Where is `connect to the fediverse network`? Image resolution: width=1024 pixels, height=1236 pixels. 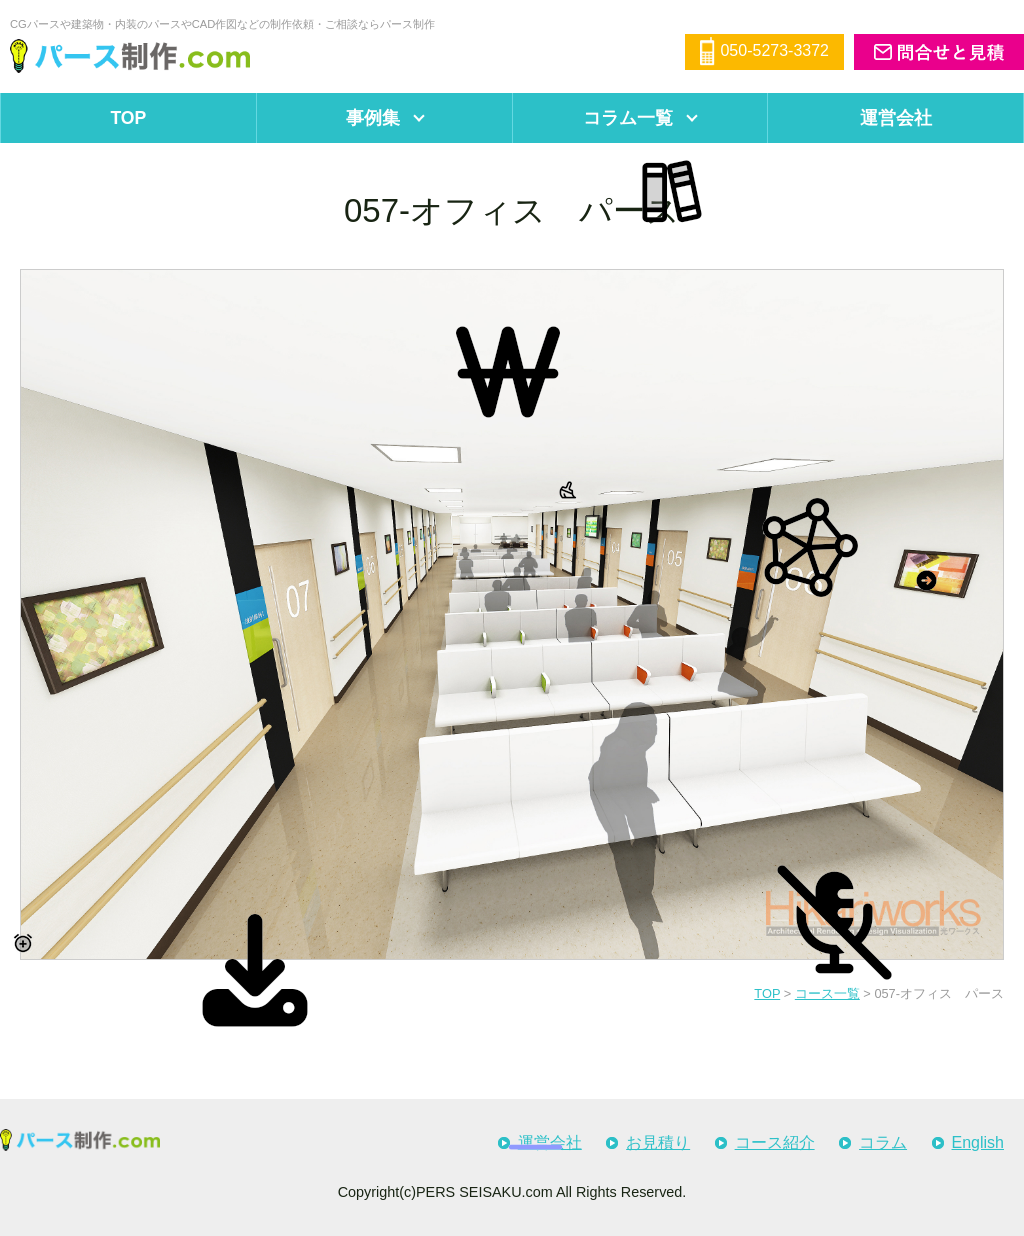 connect to the fediverse network is located at coordinates (808, 547).